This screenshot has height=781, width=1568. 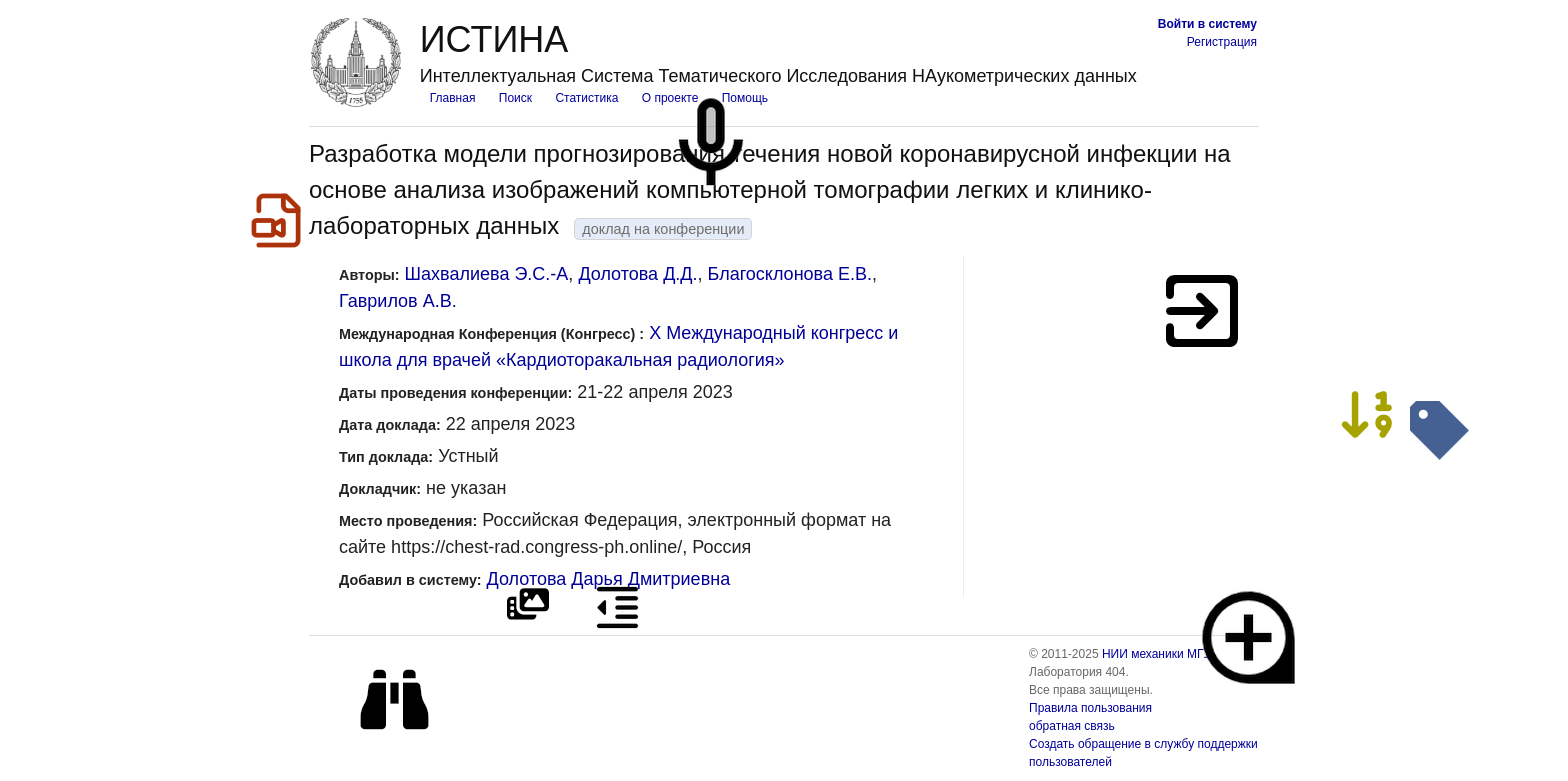 I want to click on decrease text indentation, so click(x=617, y=607).